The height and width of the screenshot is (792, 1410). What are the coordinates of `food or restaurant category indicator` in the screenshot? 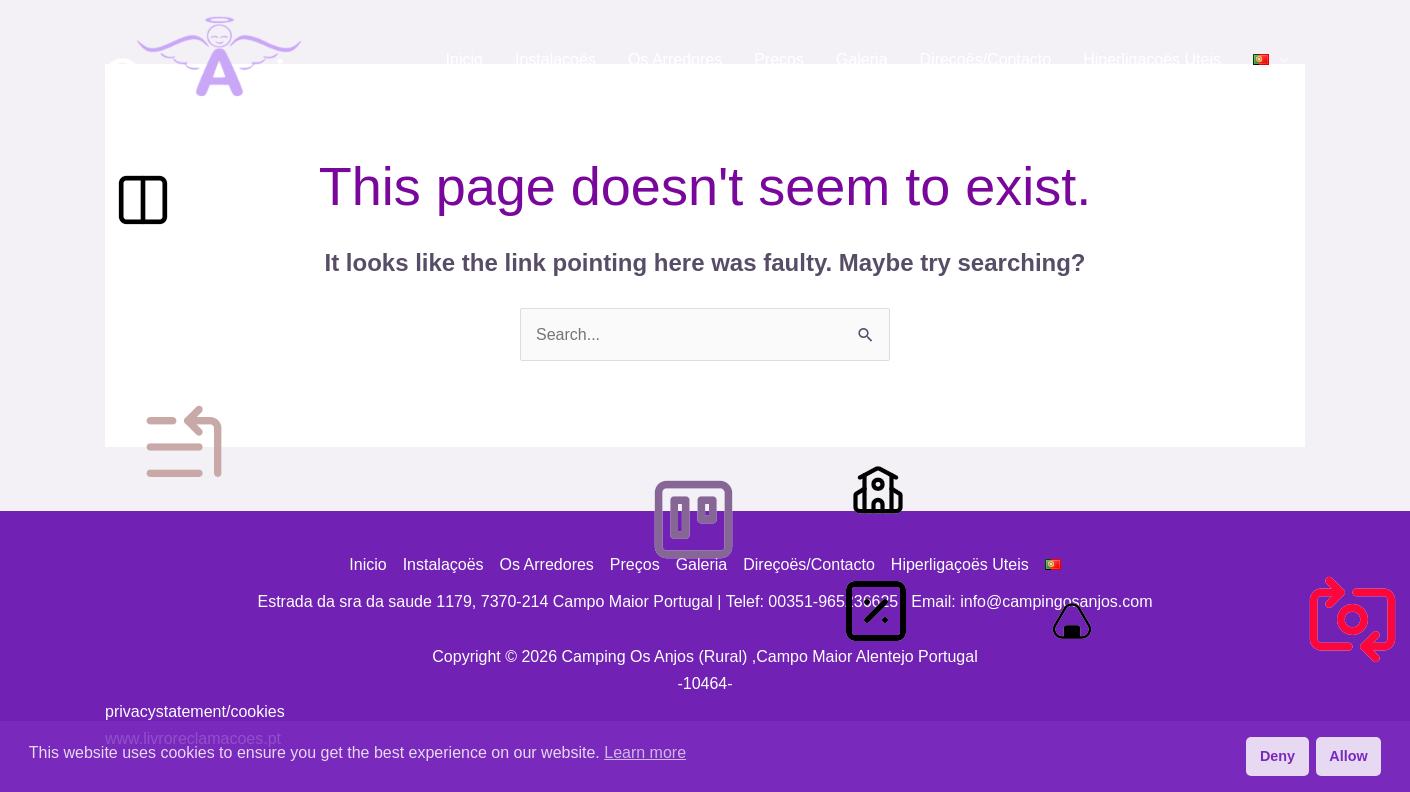 It's located at (1072, 621).